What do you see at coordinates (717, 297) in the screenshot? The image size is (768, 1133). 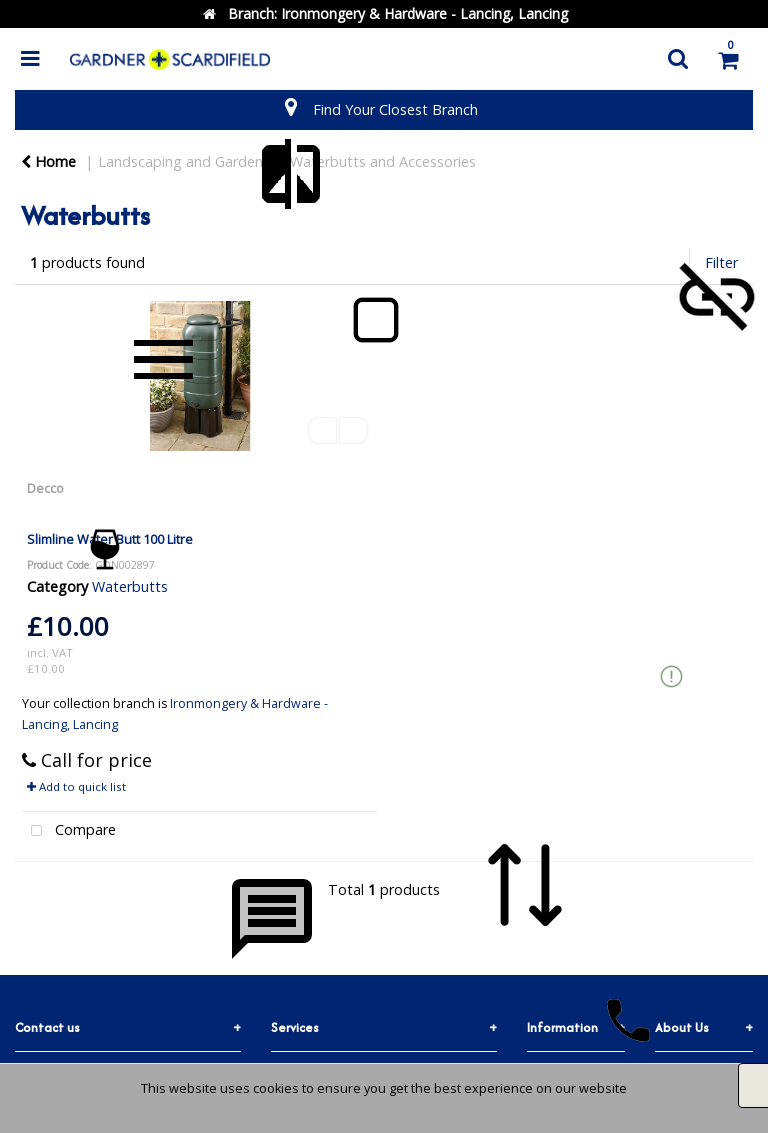 I see `unlink or disconnect a shared item` at bounding box center [717, 297].